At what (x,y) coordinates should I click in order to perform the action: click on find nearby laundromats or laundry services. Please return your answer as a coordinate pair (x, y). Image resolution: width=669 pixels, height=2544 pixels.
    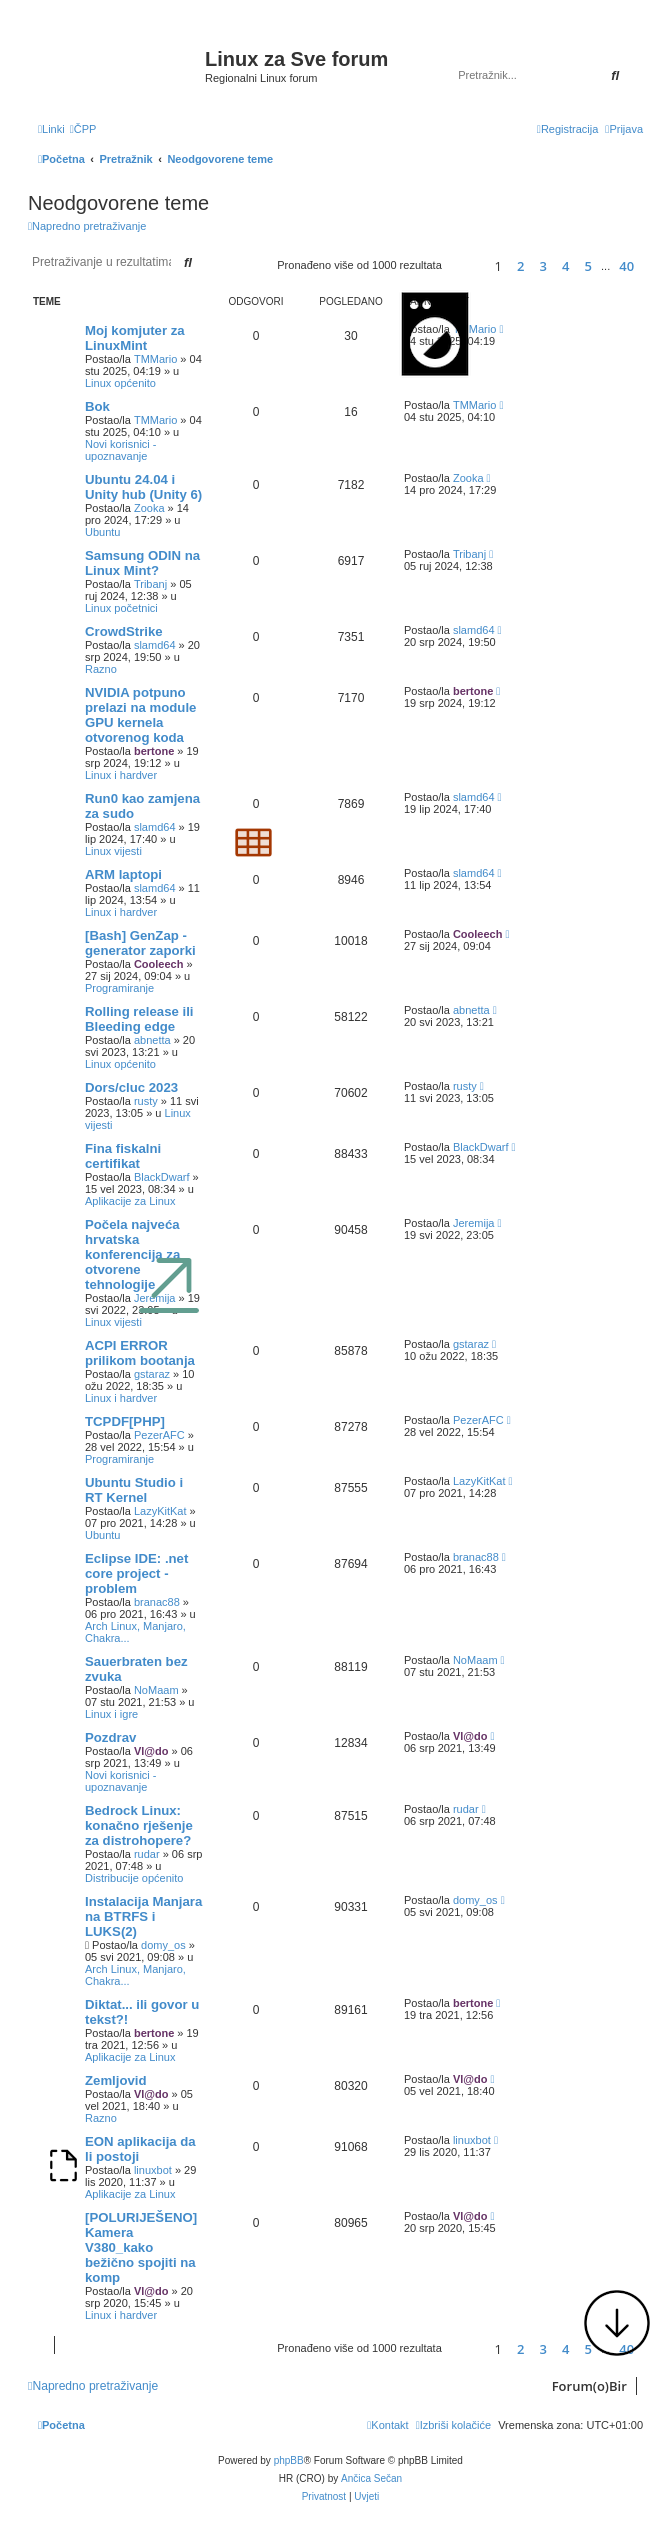
    Looking at the image, I should click on (435, 334).